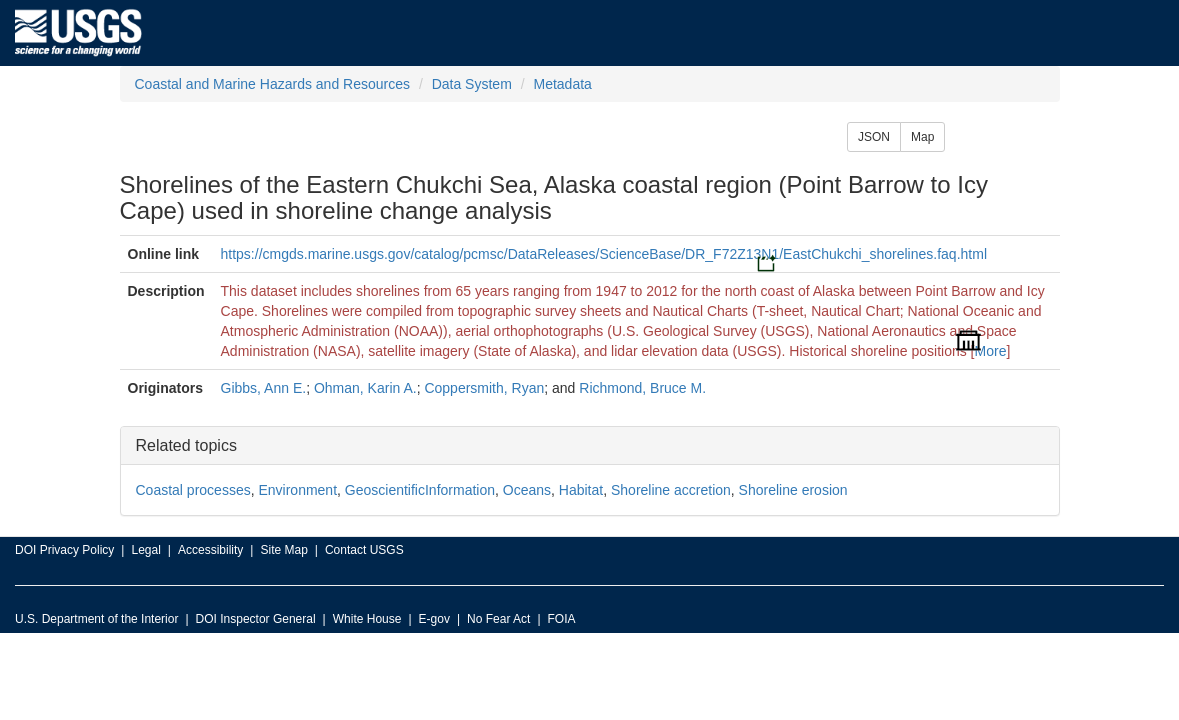  What do you see at coordinates (766, 264) in the screenshot?
I see `generate video content using AI` at bounding box center [766, 264].